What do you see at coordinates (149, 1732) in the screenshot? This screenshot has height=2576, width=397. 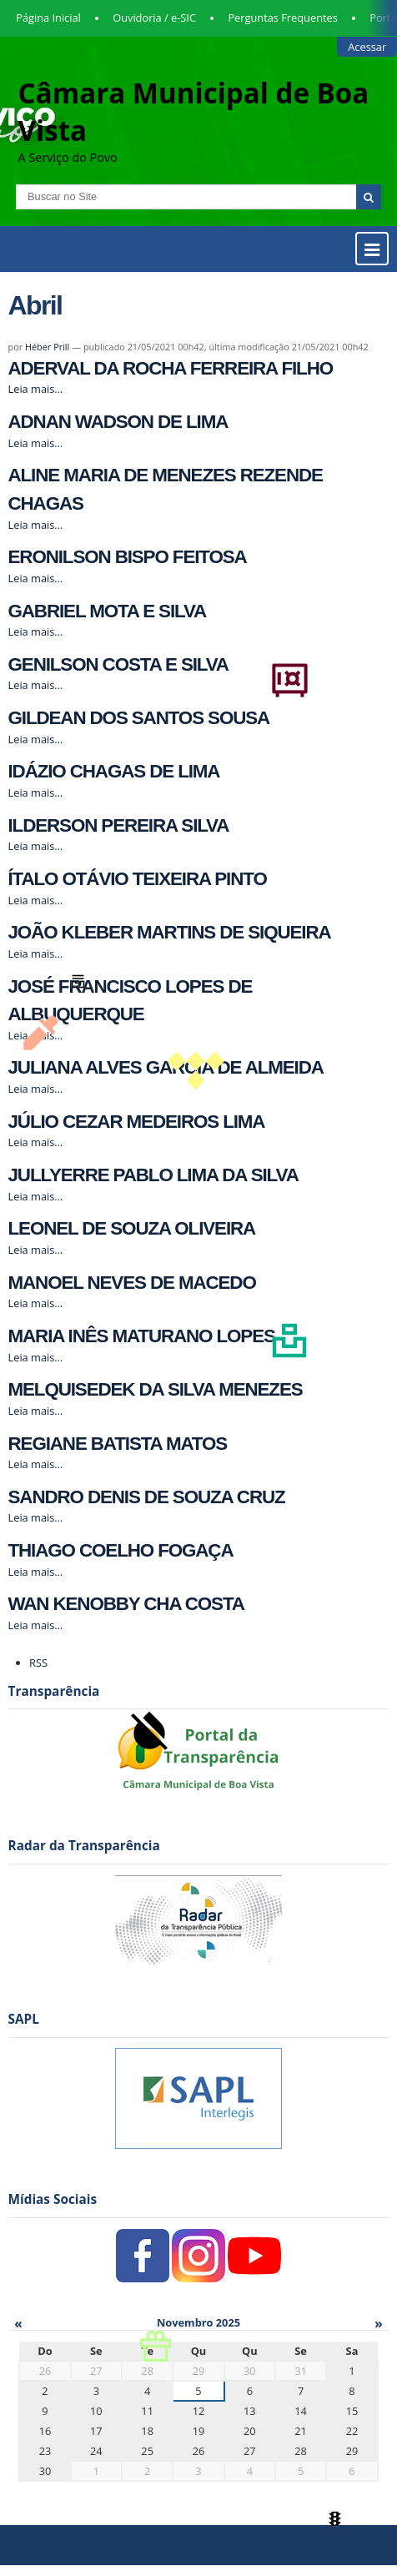 I see `disable blur effect` at bounding box center [149, 1732].